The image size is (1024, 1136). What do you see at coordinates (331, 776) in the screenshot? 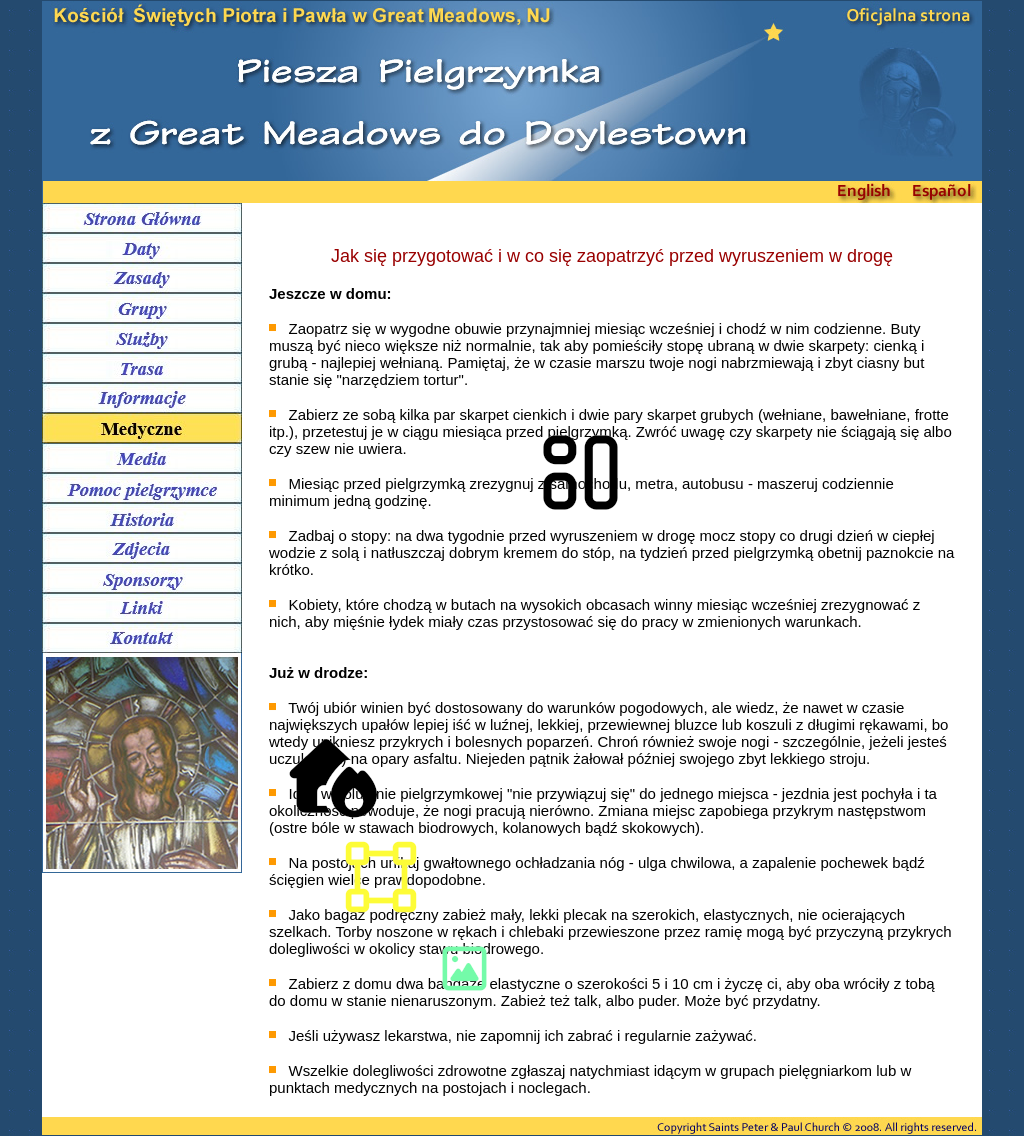
I see `report a fire emergency at a residence` at bounding box center [331, 776].